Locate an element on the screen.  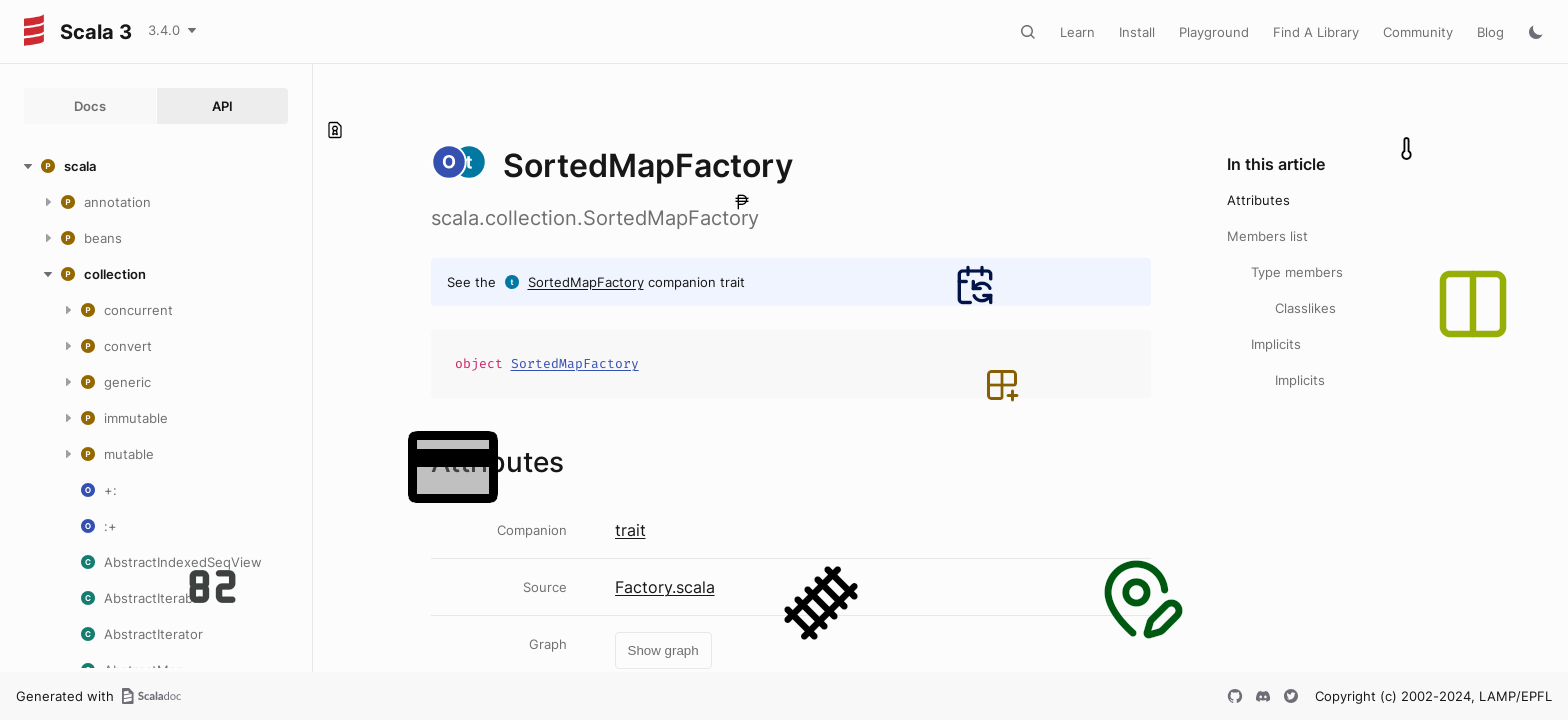
edit a saved location is located at coordinates (1143, 599).